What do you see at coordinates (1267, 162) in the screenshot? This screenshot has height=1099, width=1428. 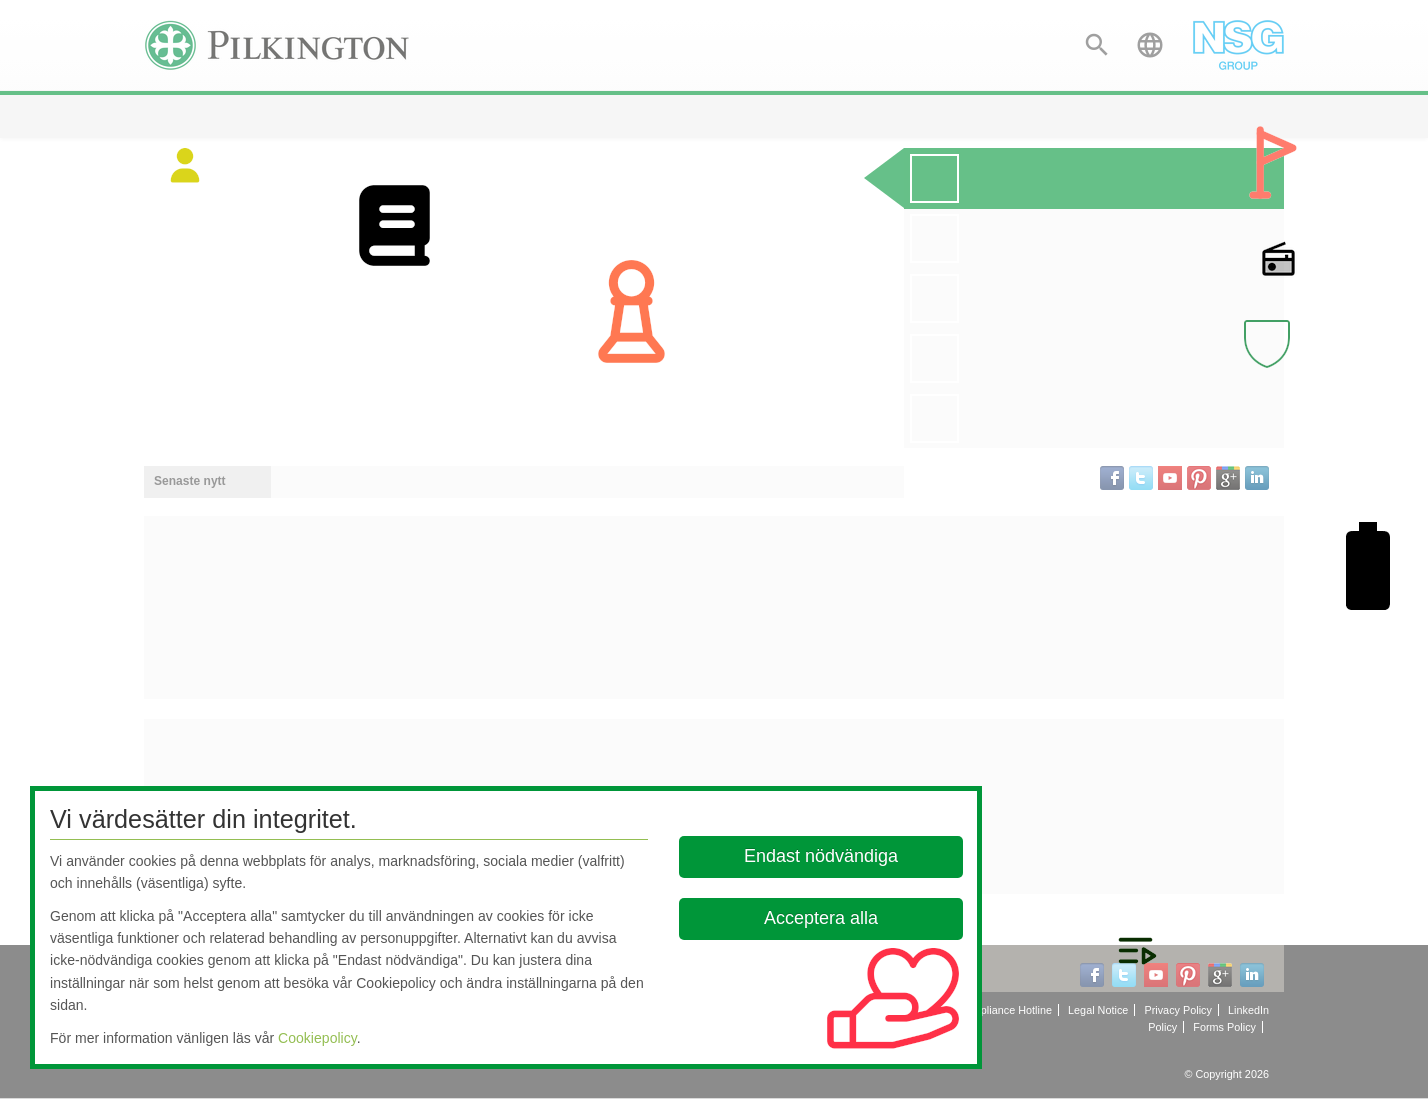 I see `flag or mark an item for follow-up` at bounding box center [1267, 162].